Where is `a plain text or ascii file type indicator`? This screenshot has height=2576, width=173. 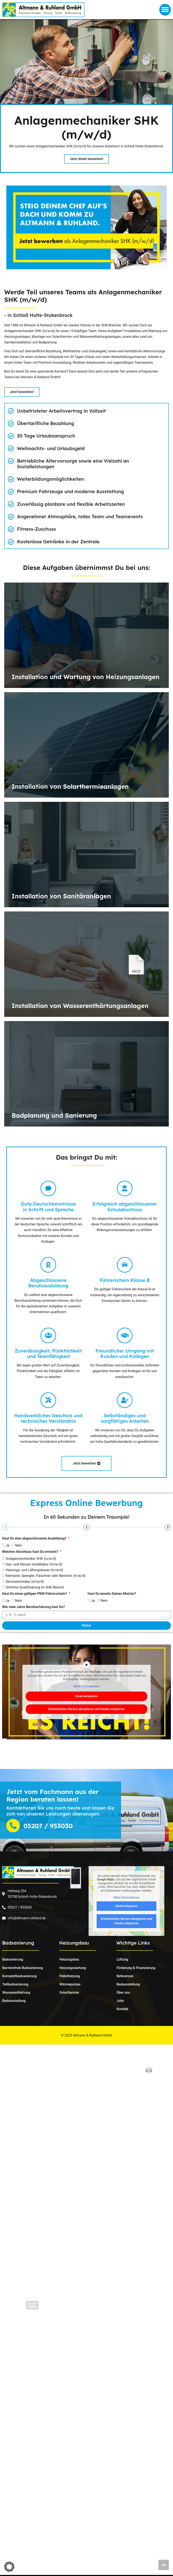 a plain text or ascii file type indicator is located at coordinates (136, 965).